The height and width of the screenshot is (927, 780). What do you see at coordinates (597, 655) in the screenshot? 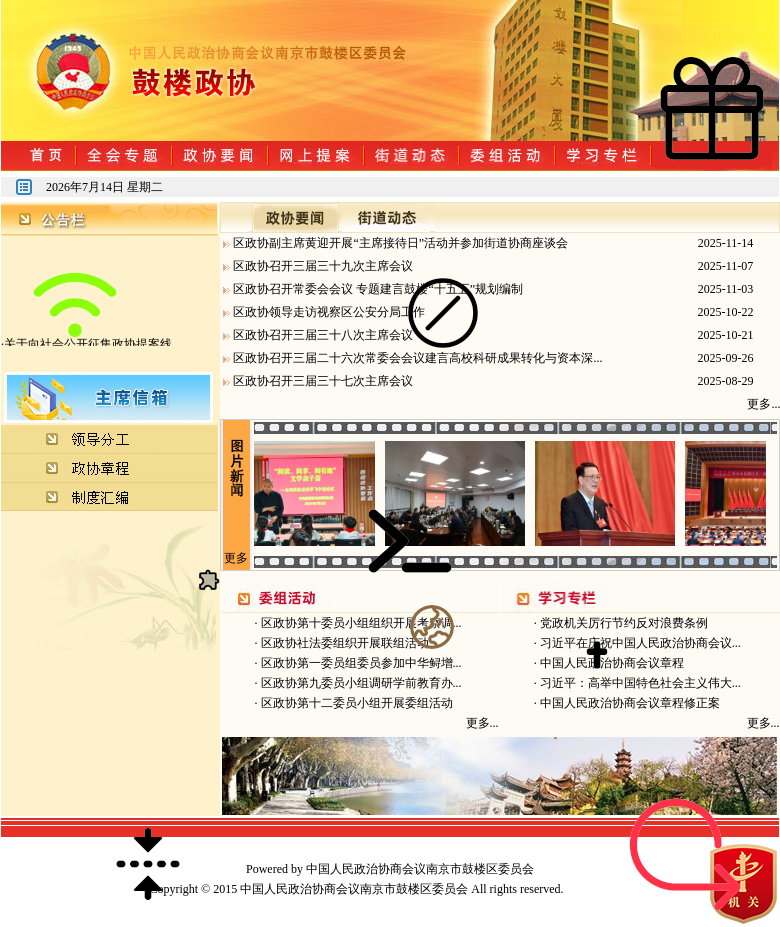
I see `indicates a religious or faith-based feature` at bounding box center [597, 655].